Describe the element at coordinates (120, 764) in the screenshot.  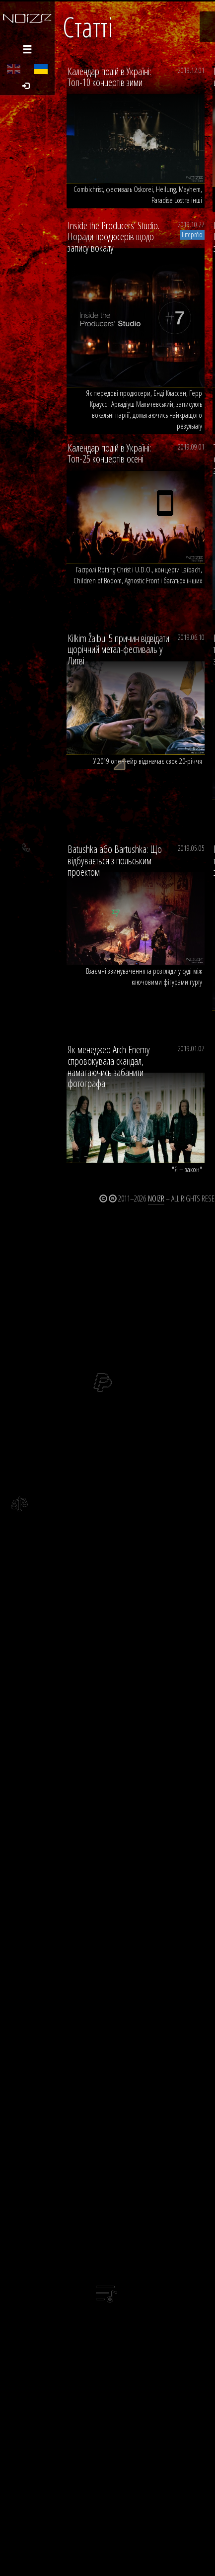
I see `indicates full cellular signal strength` at that location.